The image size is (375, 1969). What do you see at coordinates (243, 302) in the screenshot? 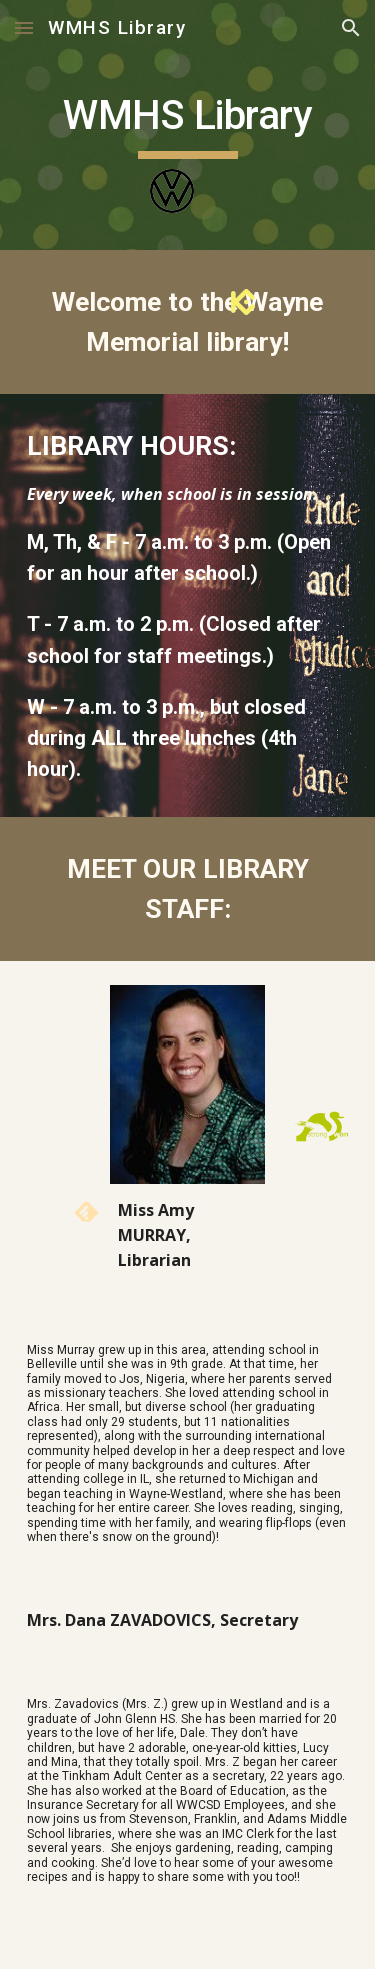
I see `open the KuCoin cryptocurrency exchange app` at bounding box center [243, 302].